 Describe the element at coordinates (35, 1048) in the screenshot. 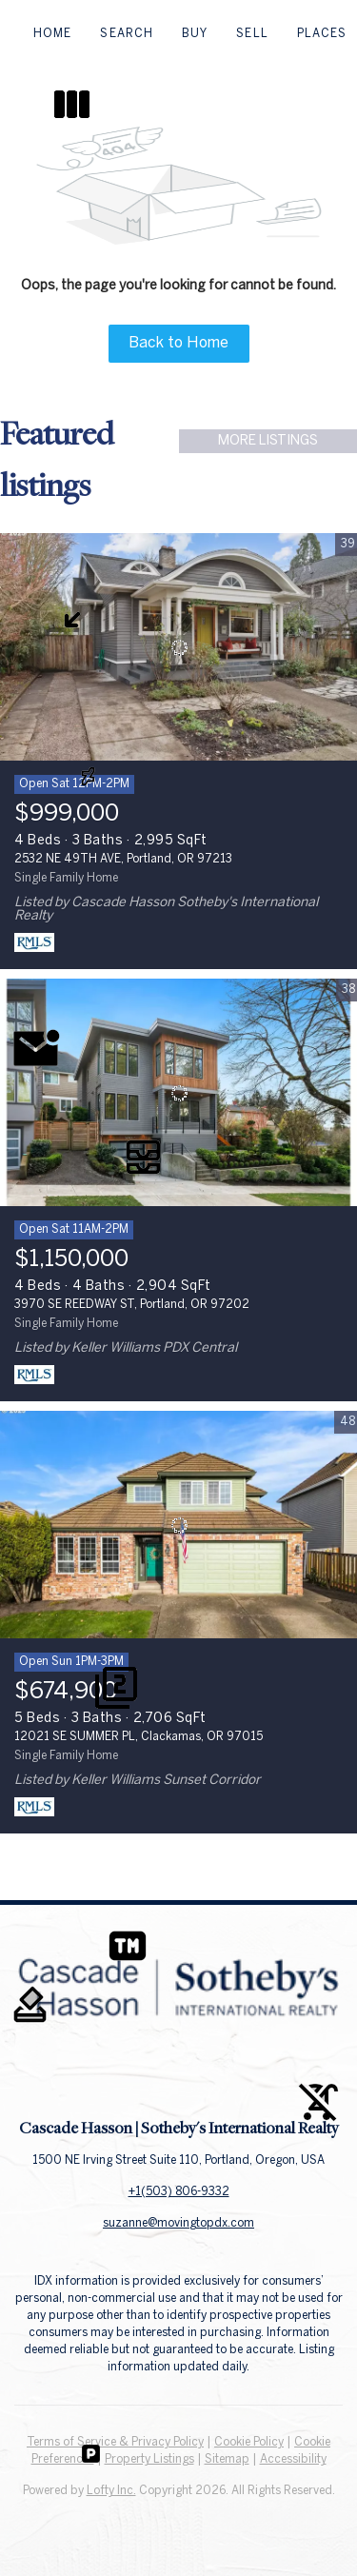

I see `indicates unread email in inbox` at that location.